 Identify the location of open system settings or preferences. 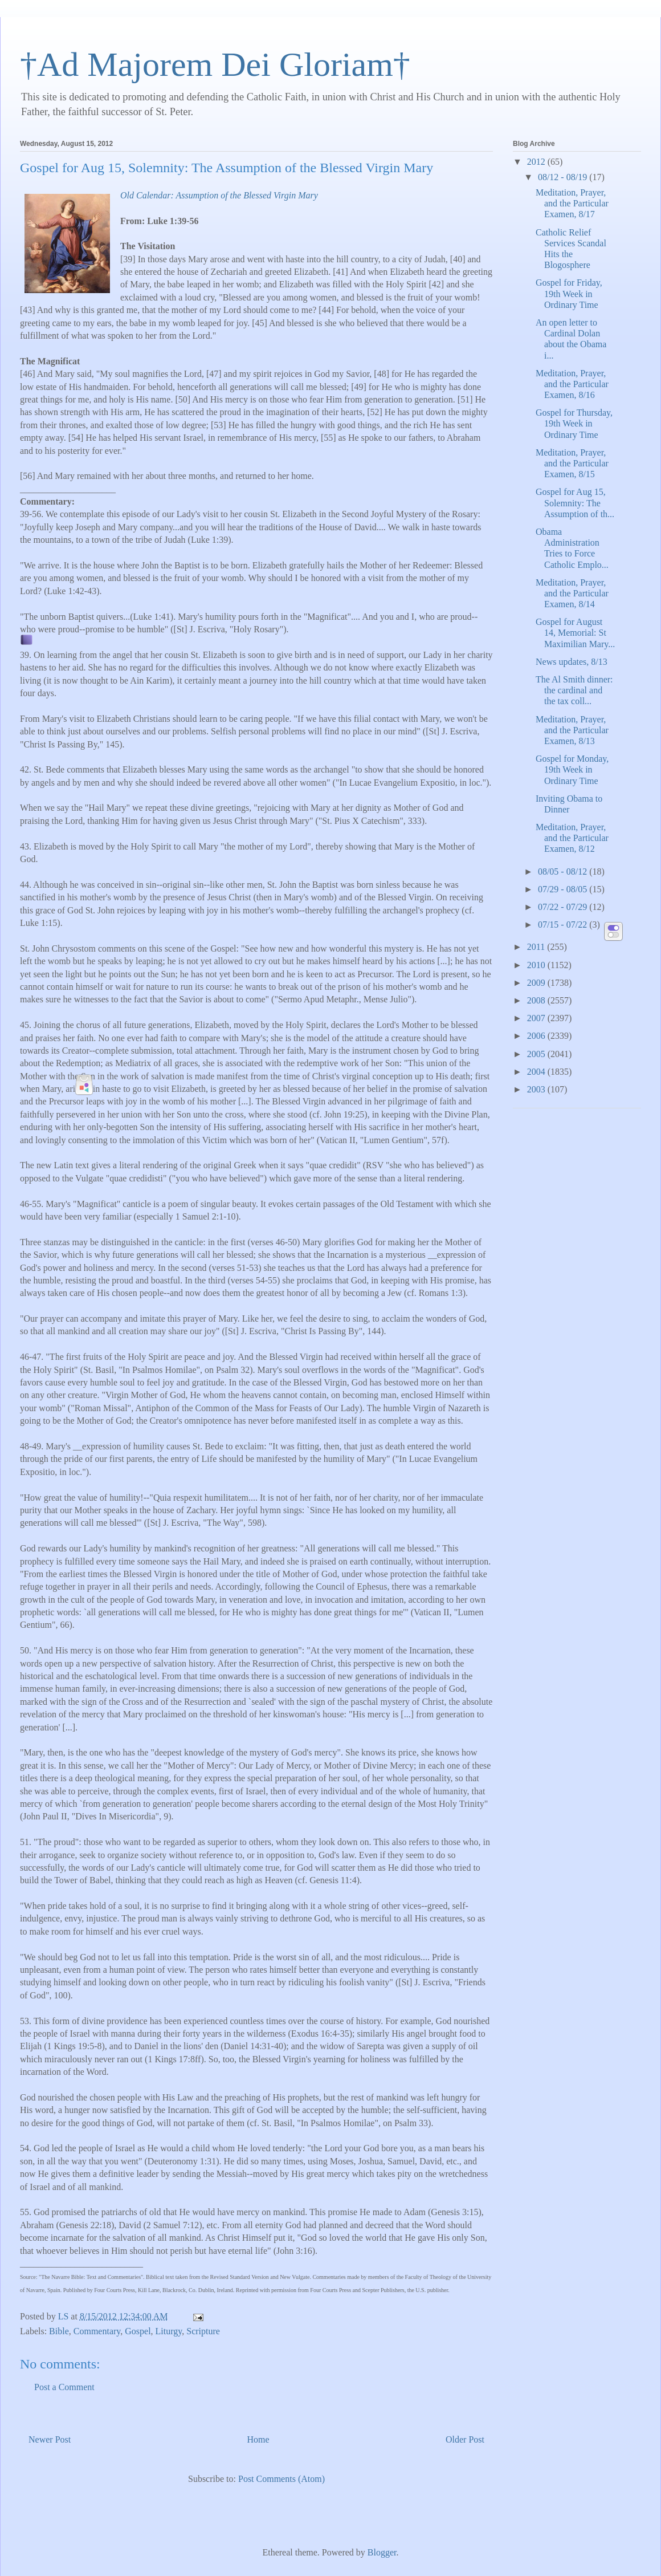
(613, 931).